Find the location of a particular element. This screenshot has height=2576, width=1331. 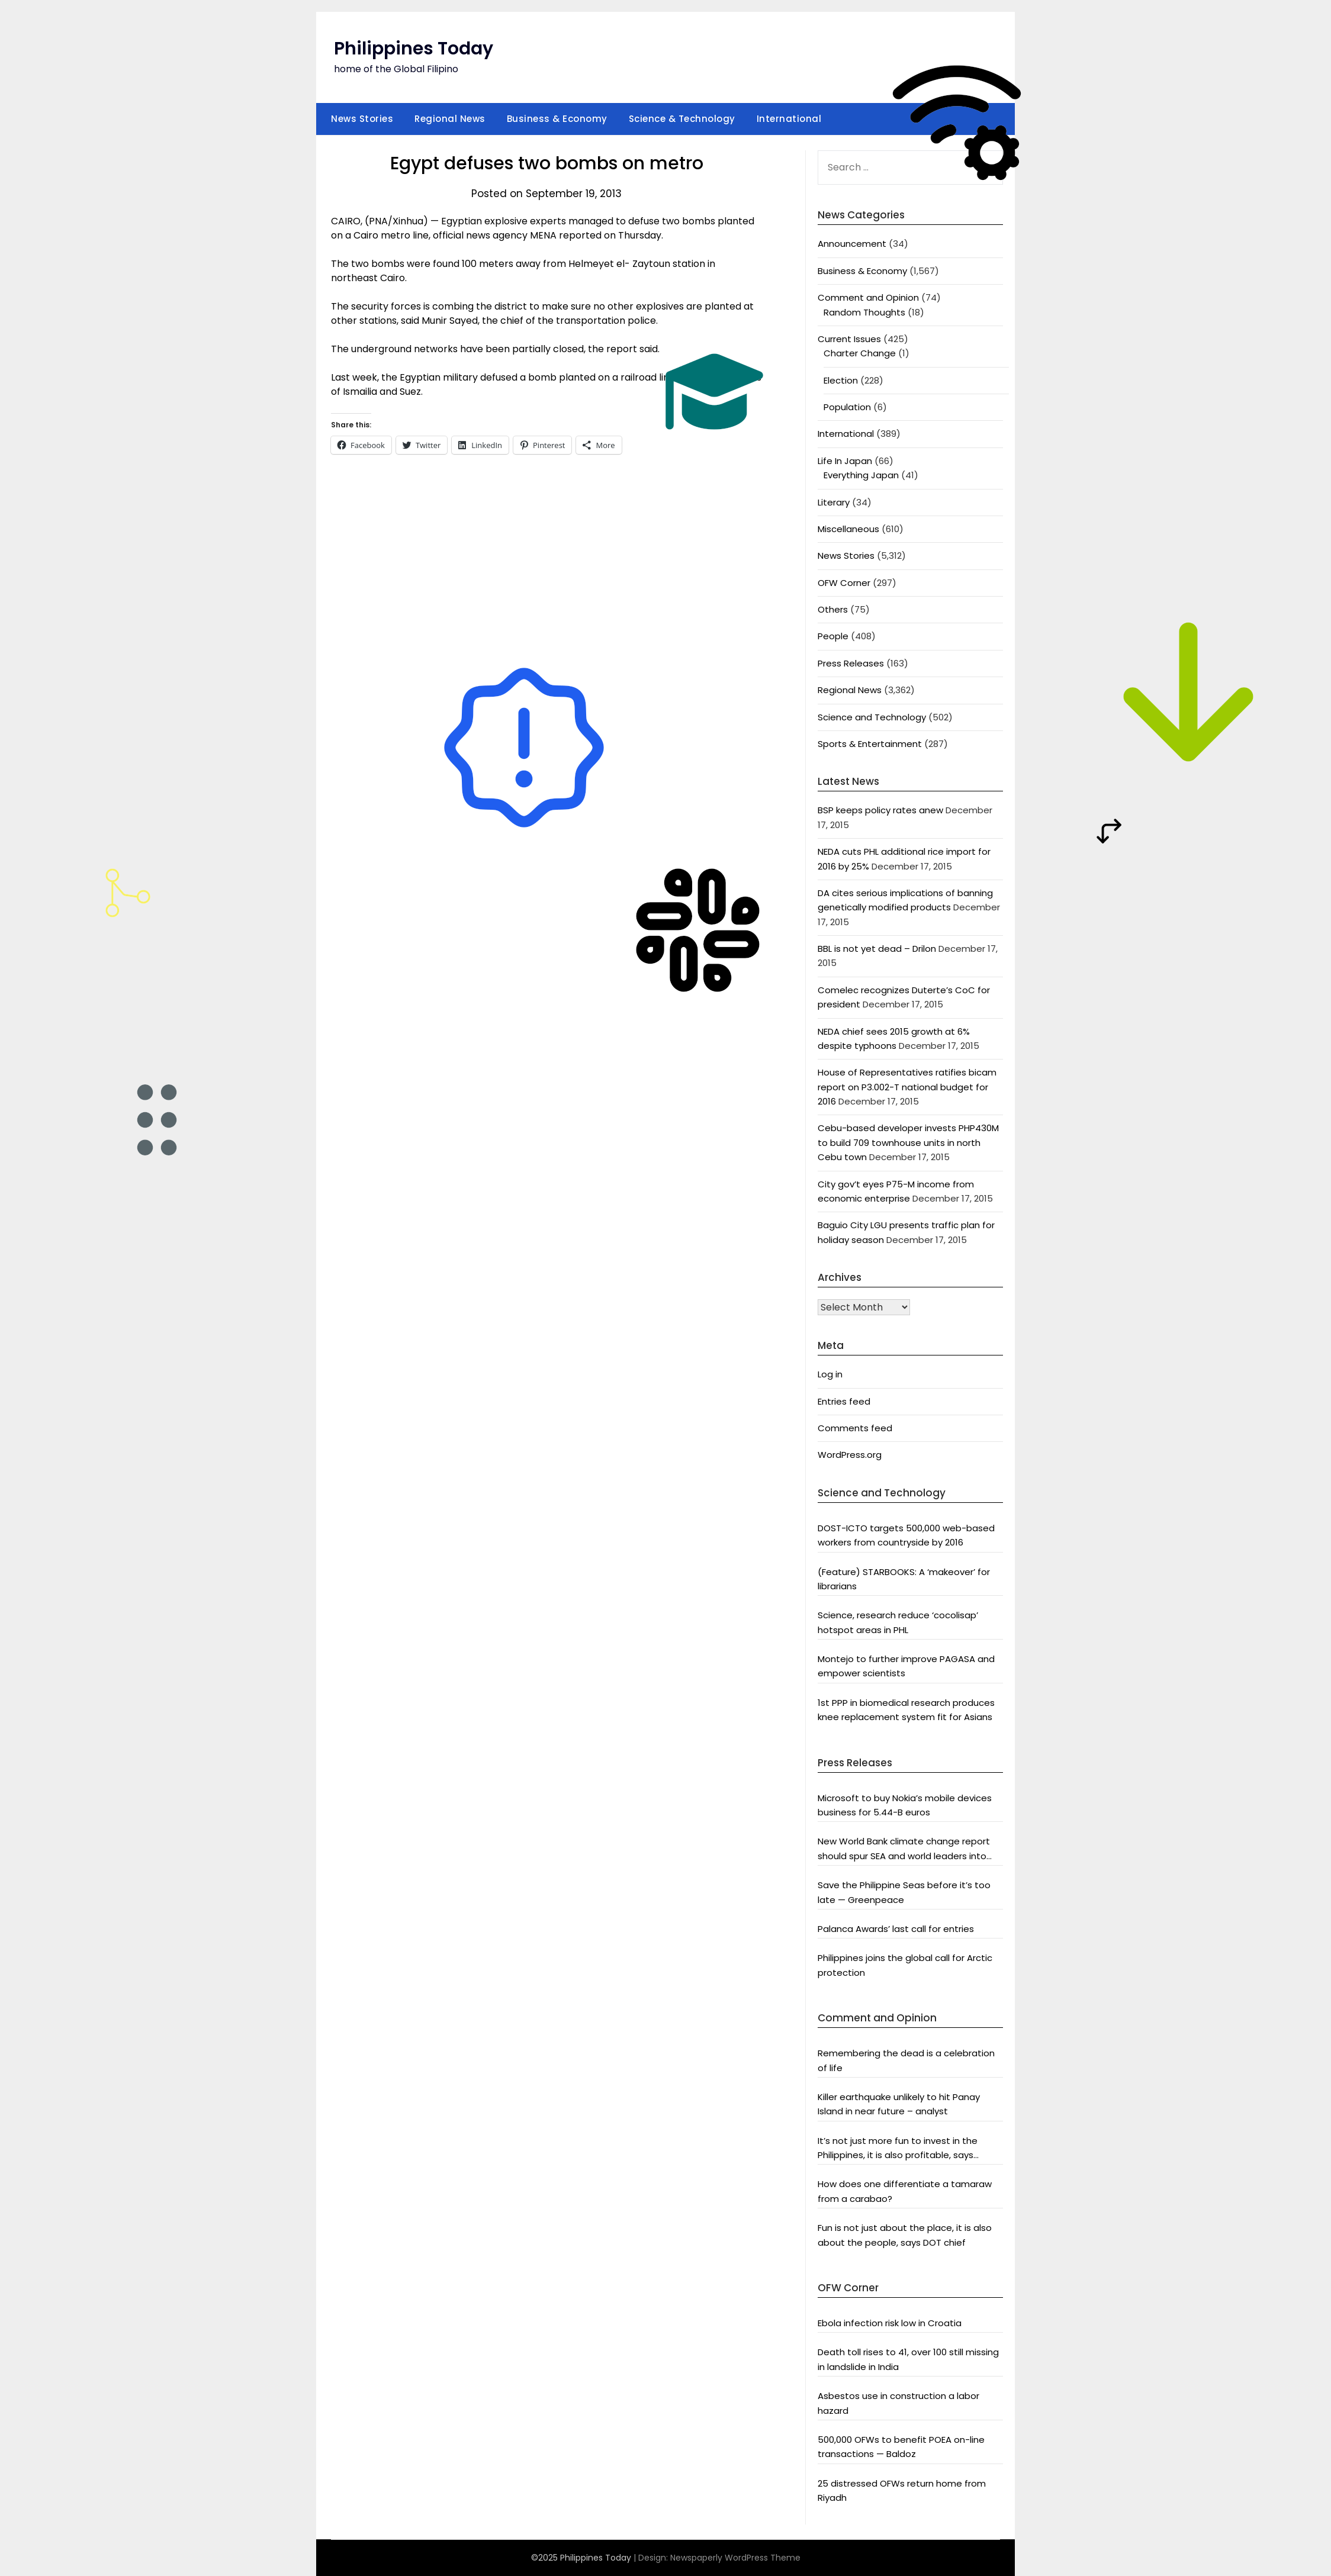

scroll down or view more content is located at coordinates (1188, 692).